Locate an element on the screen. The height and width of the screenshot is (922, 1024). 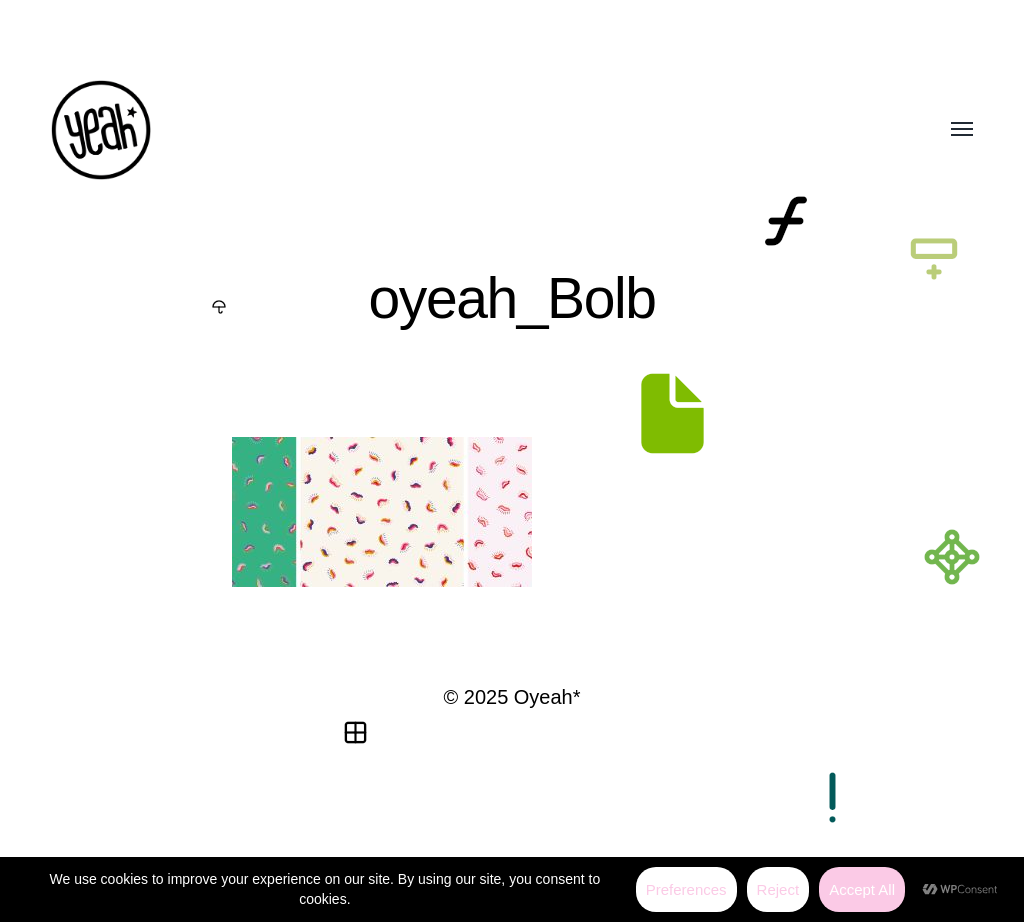
indicates florin or dutch guilder currency is located at coordinates (786, 221).